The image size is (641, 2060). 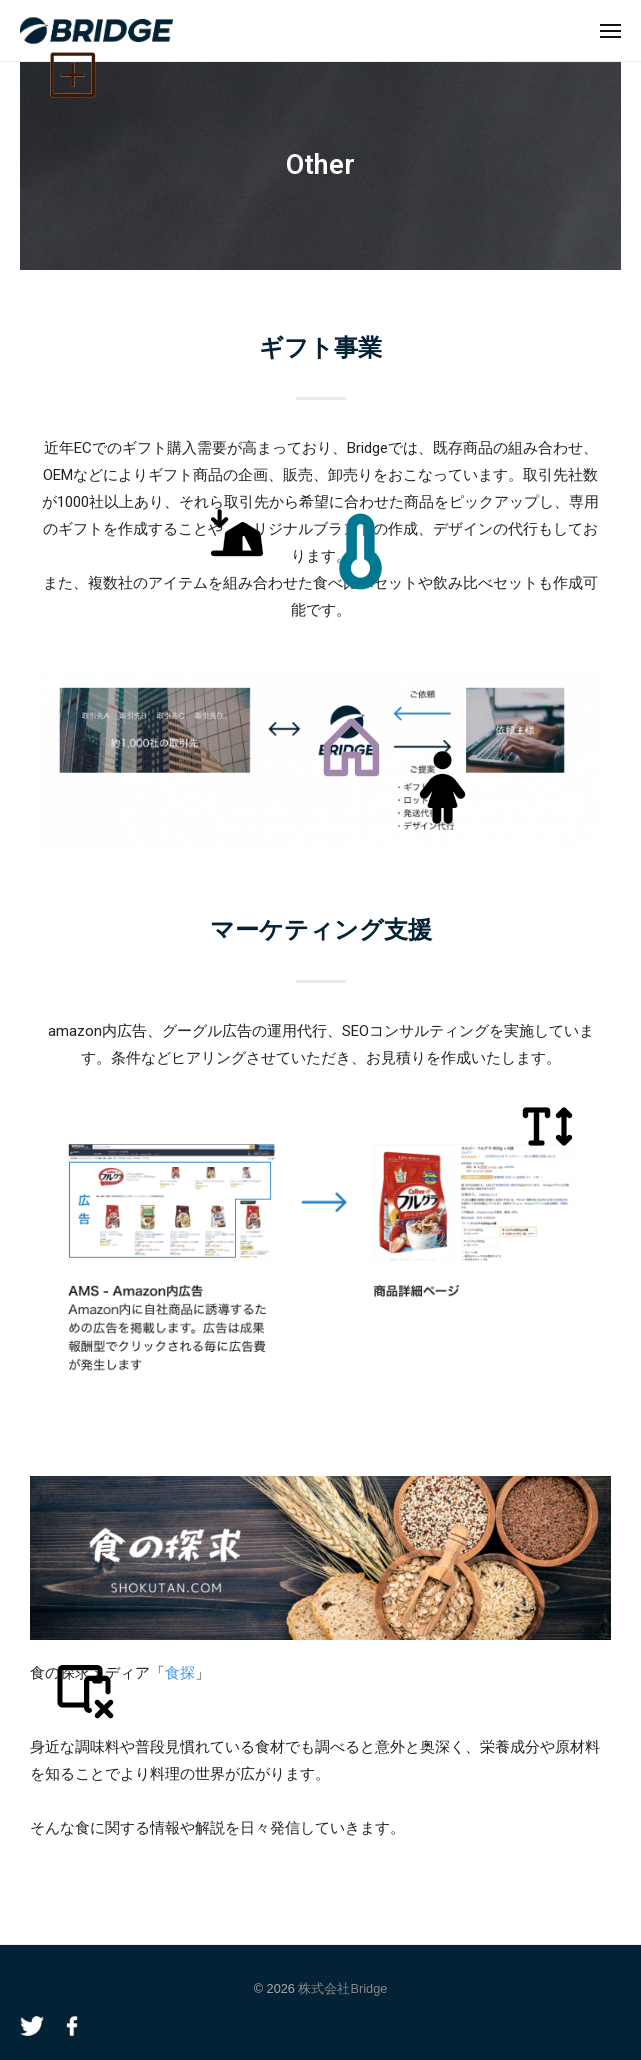 What do you see at coordinates (74, 76) in the screenshot?
I see `add a new file or item` at bounding box center [74, 76].